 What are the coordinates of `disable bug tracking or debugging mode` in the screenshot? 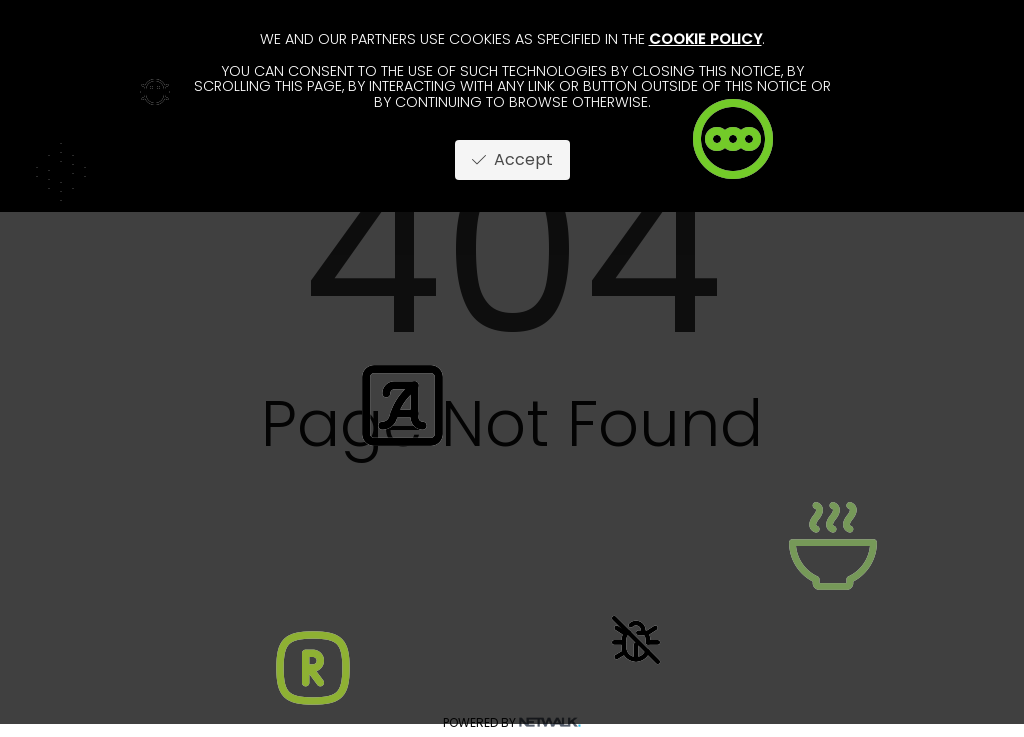 It's located at (636, 640).